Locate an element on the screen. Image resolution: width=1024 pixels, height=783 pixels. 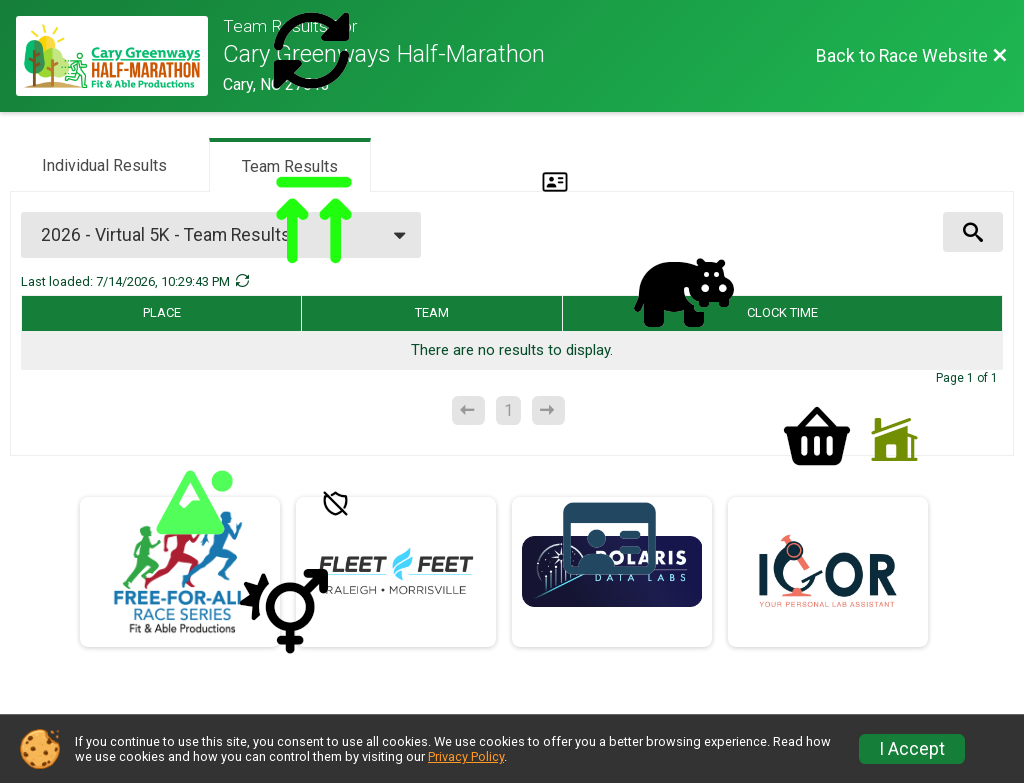
view contact details is located at coordinates (555, 182).